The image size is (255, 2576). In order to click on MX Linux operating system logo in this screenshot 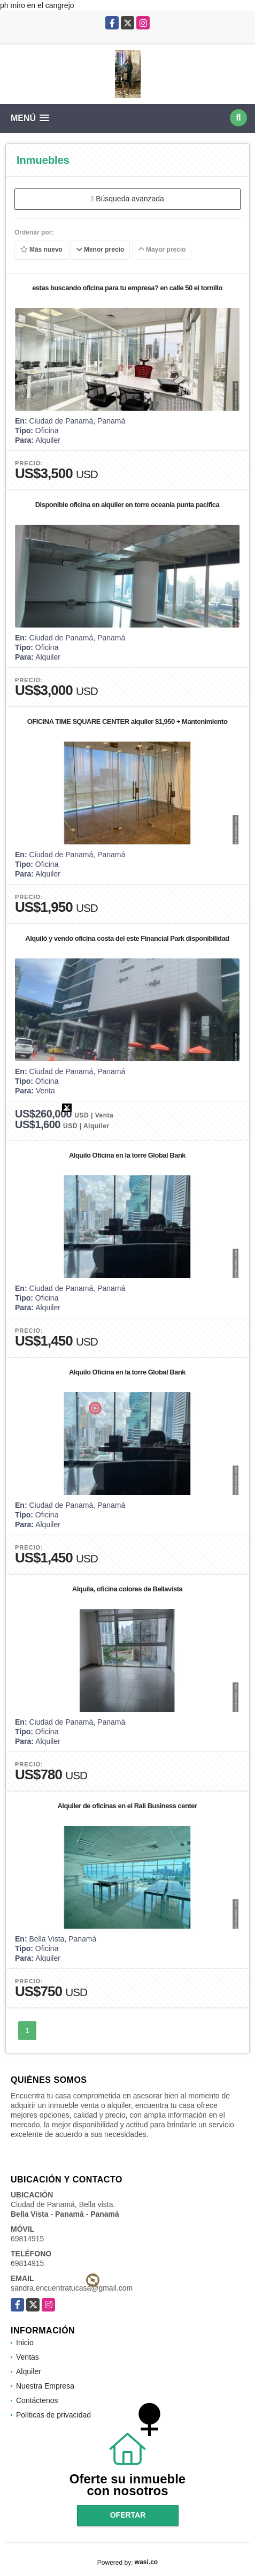, I will do `click(67, 1108)`.